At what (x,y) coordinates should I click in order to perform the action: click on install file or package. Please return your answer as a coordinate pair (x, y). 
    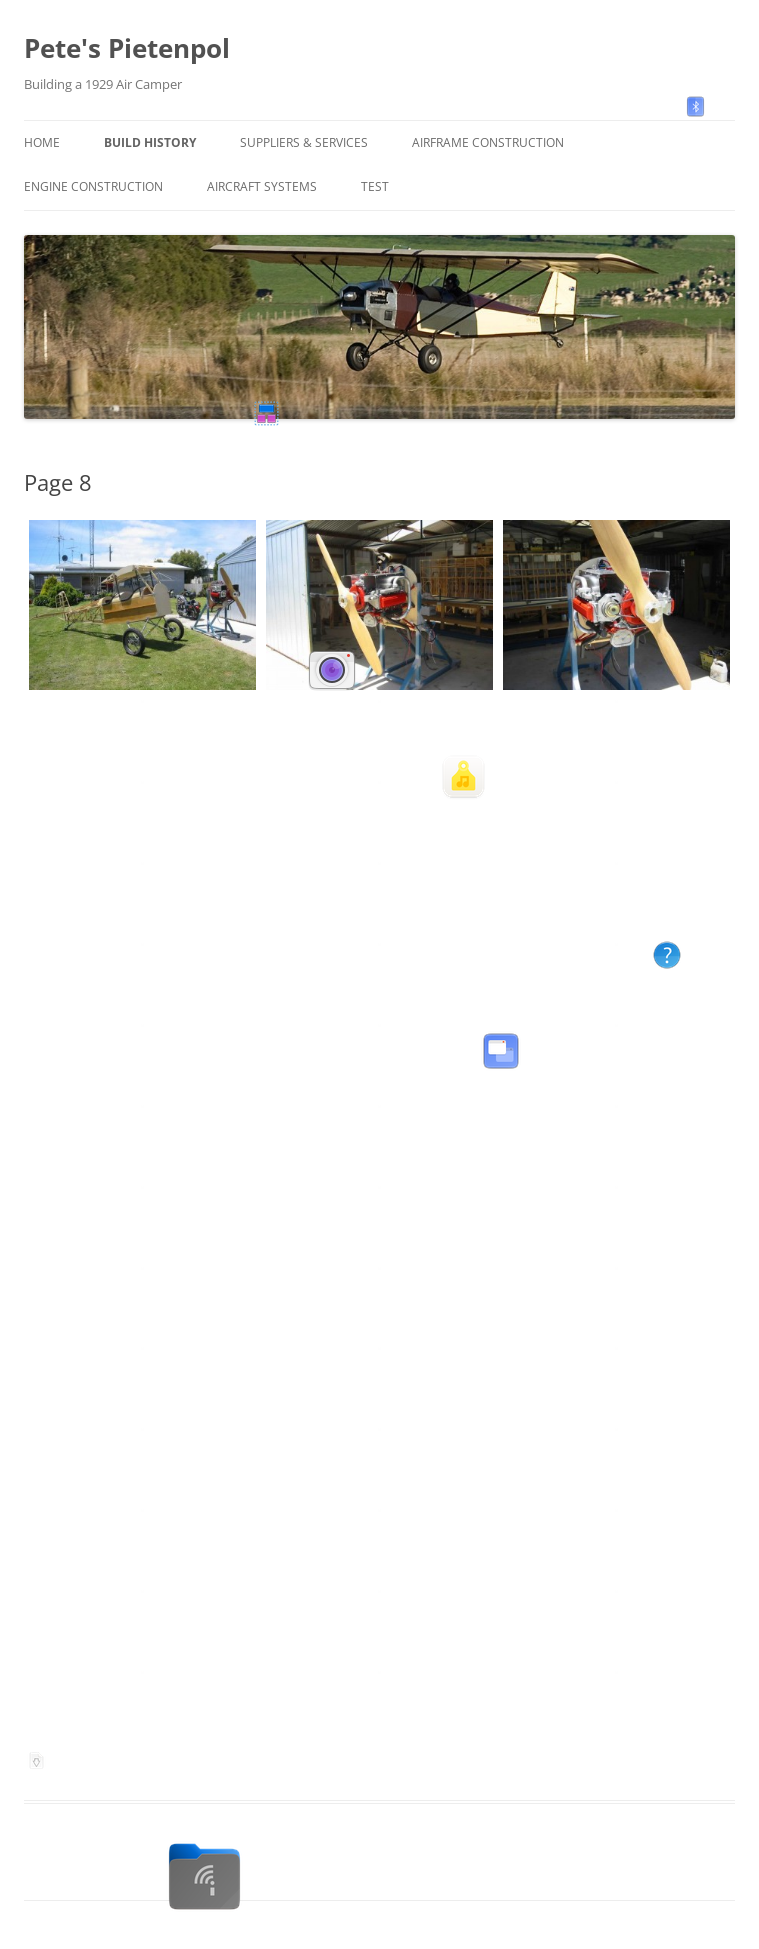
    Looking at the image, I should click on (36, 1760).